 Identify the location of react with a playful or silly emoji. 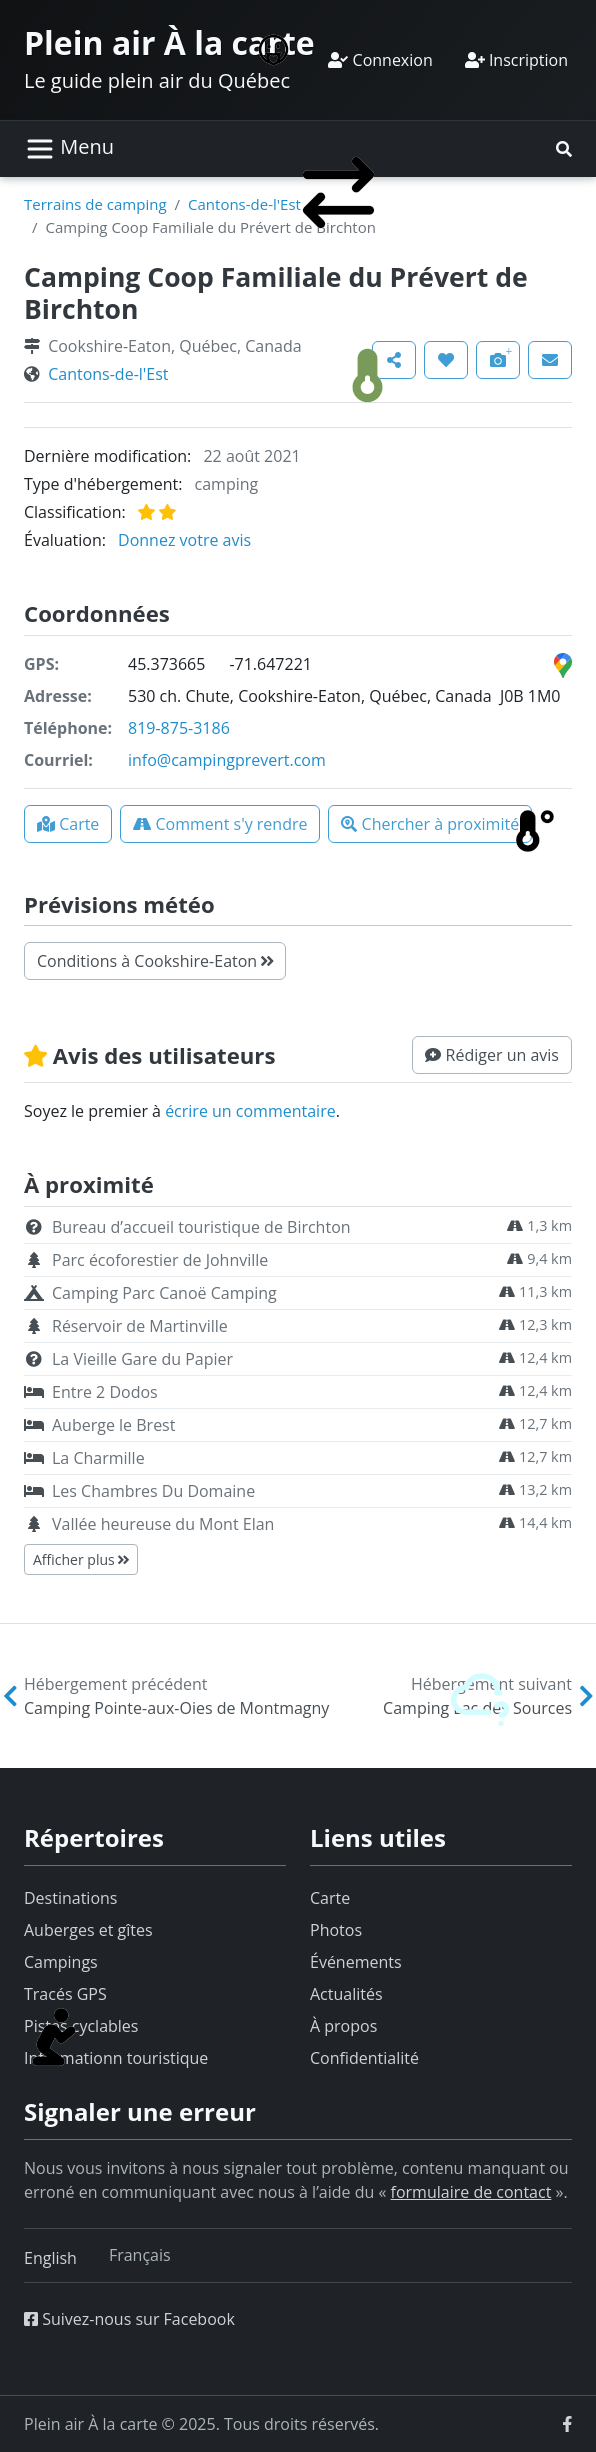
(273, 49).